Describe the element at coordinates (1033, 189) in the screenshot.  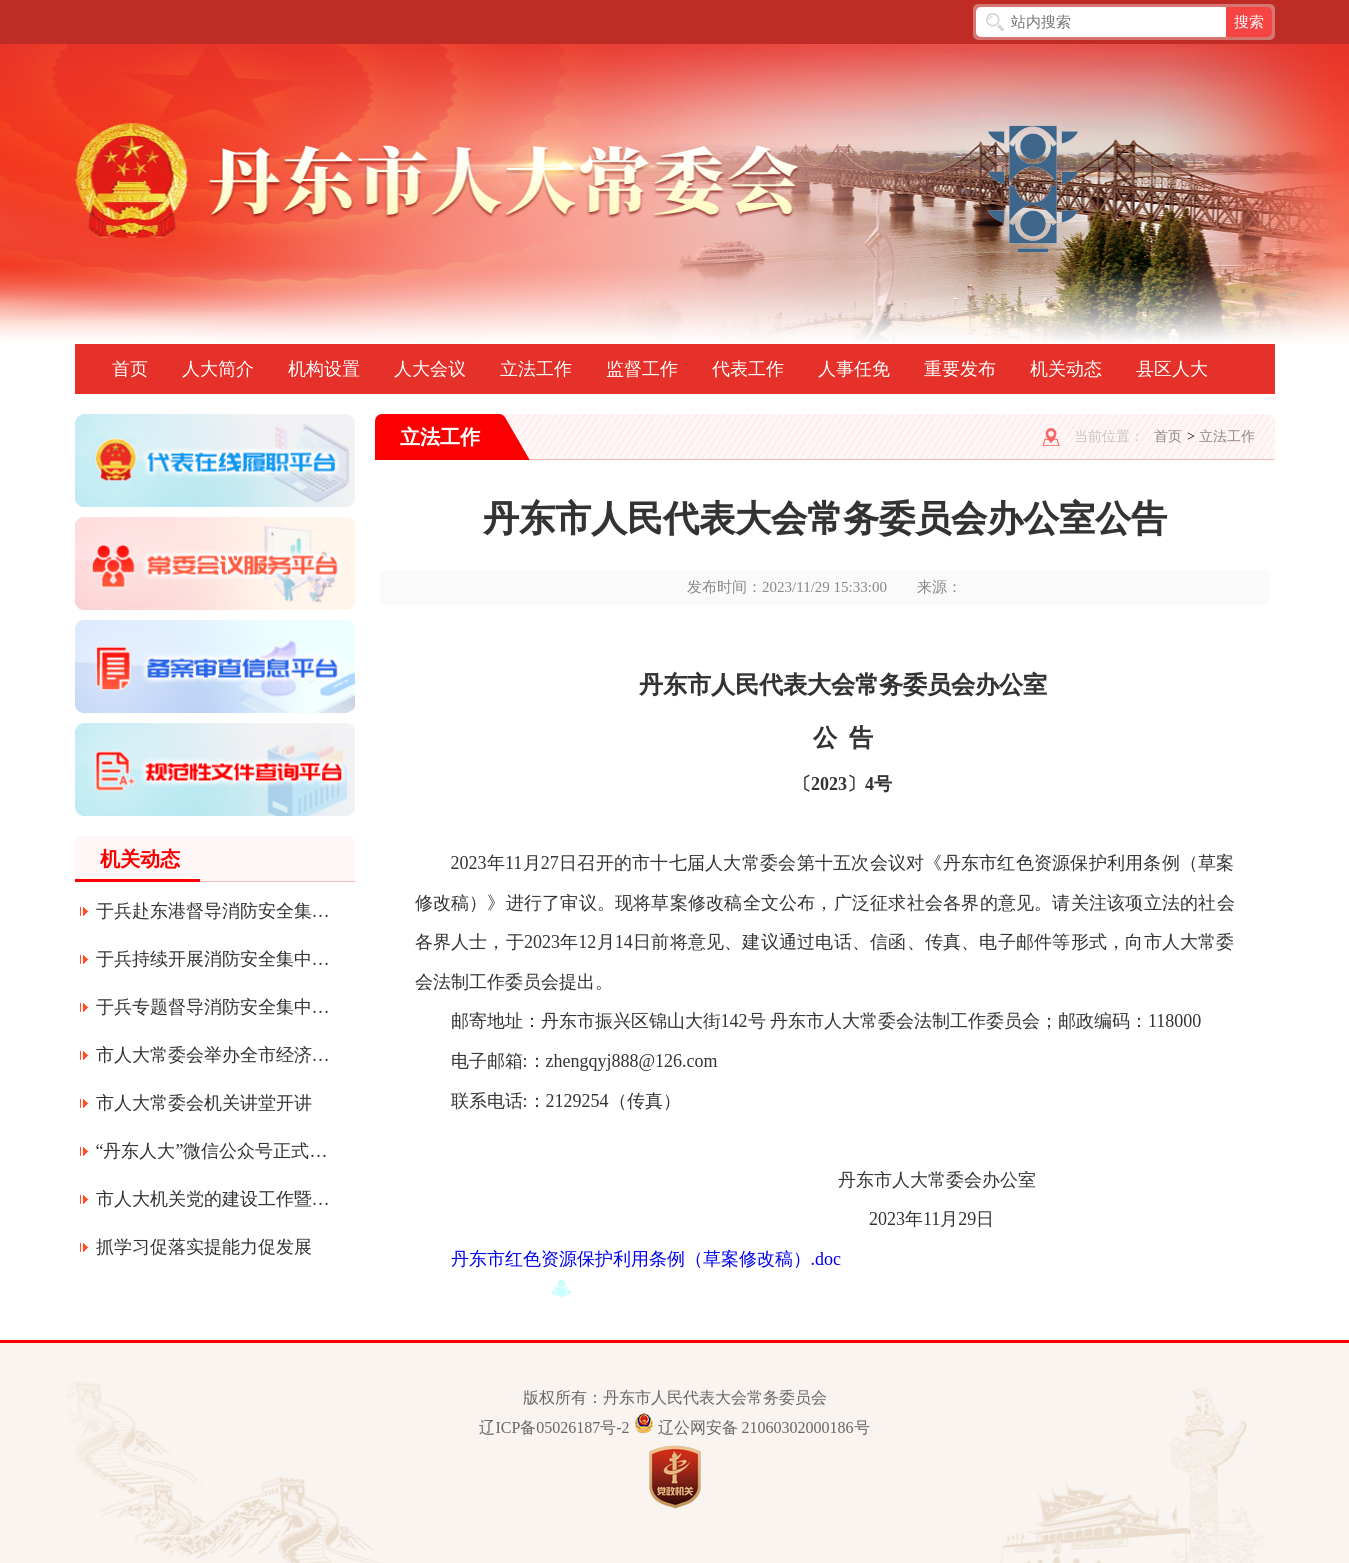
I see `indicates ready status or go signal` at that location.